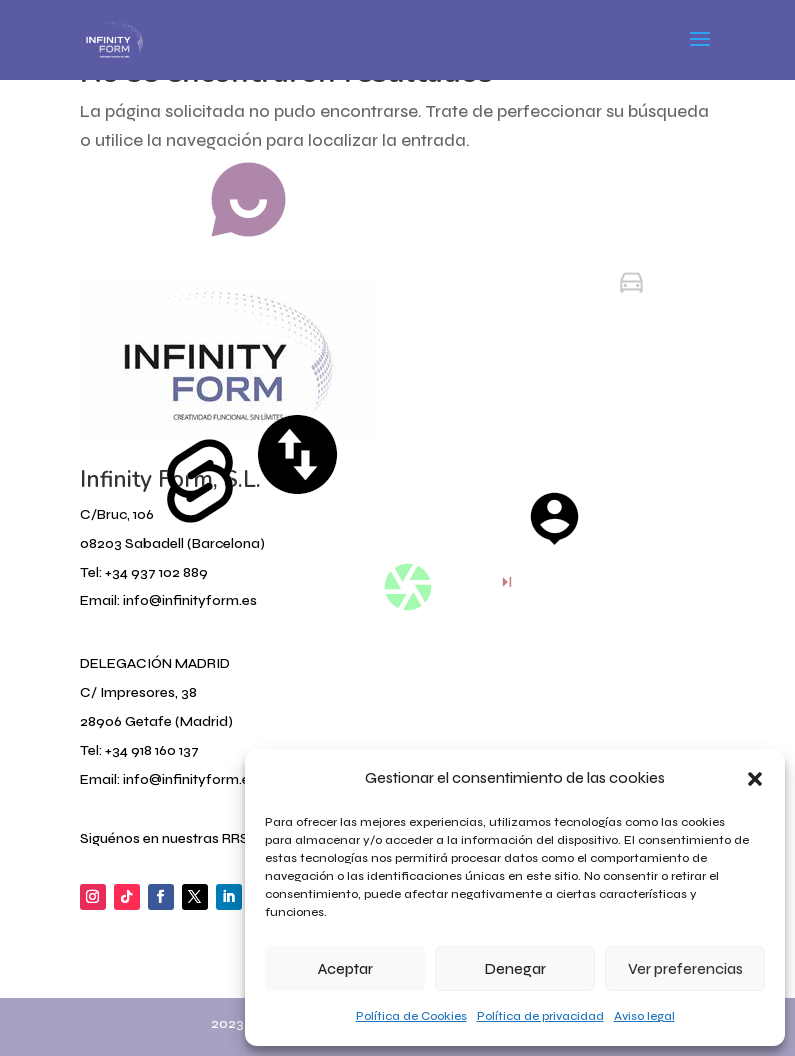 Image resolution: width=795 pixels, height=1056 pixels. What do you see at coordinates (248, 199) in the screenshot?
I see `open friendly chat or messaging` at bounding box center [248, 199].